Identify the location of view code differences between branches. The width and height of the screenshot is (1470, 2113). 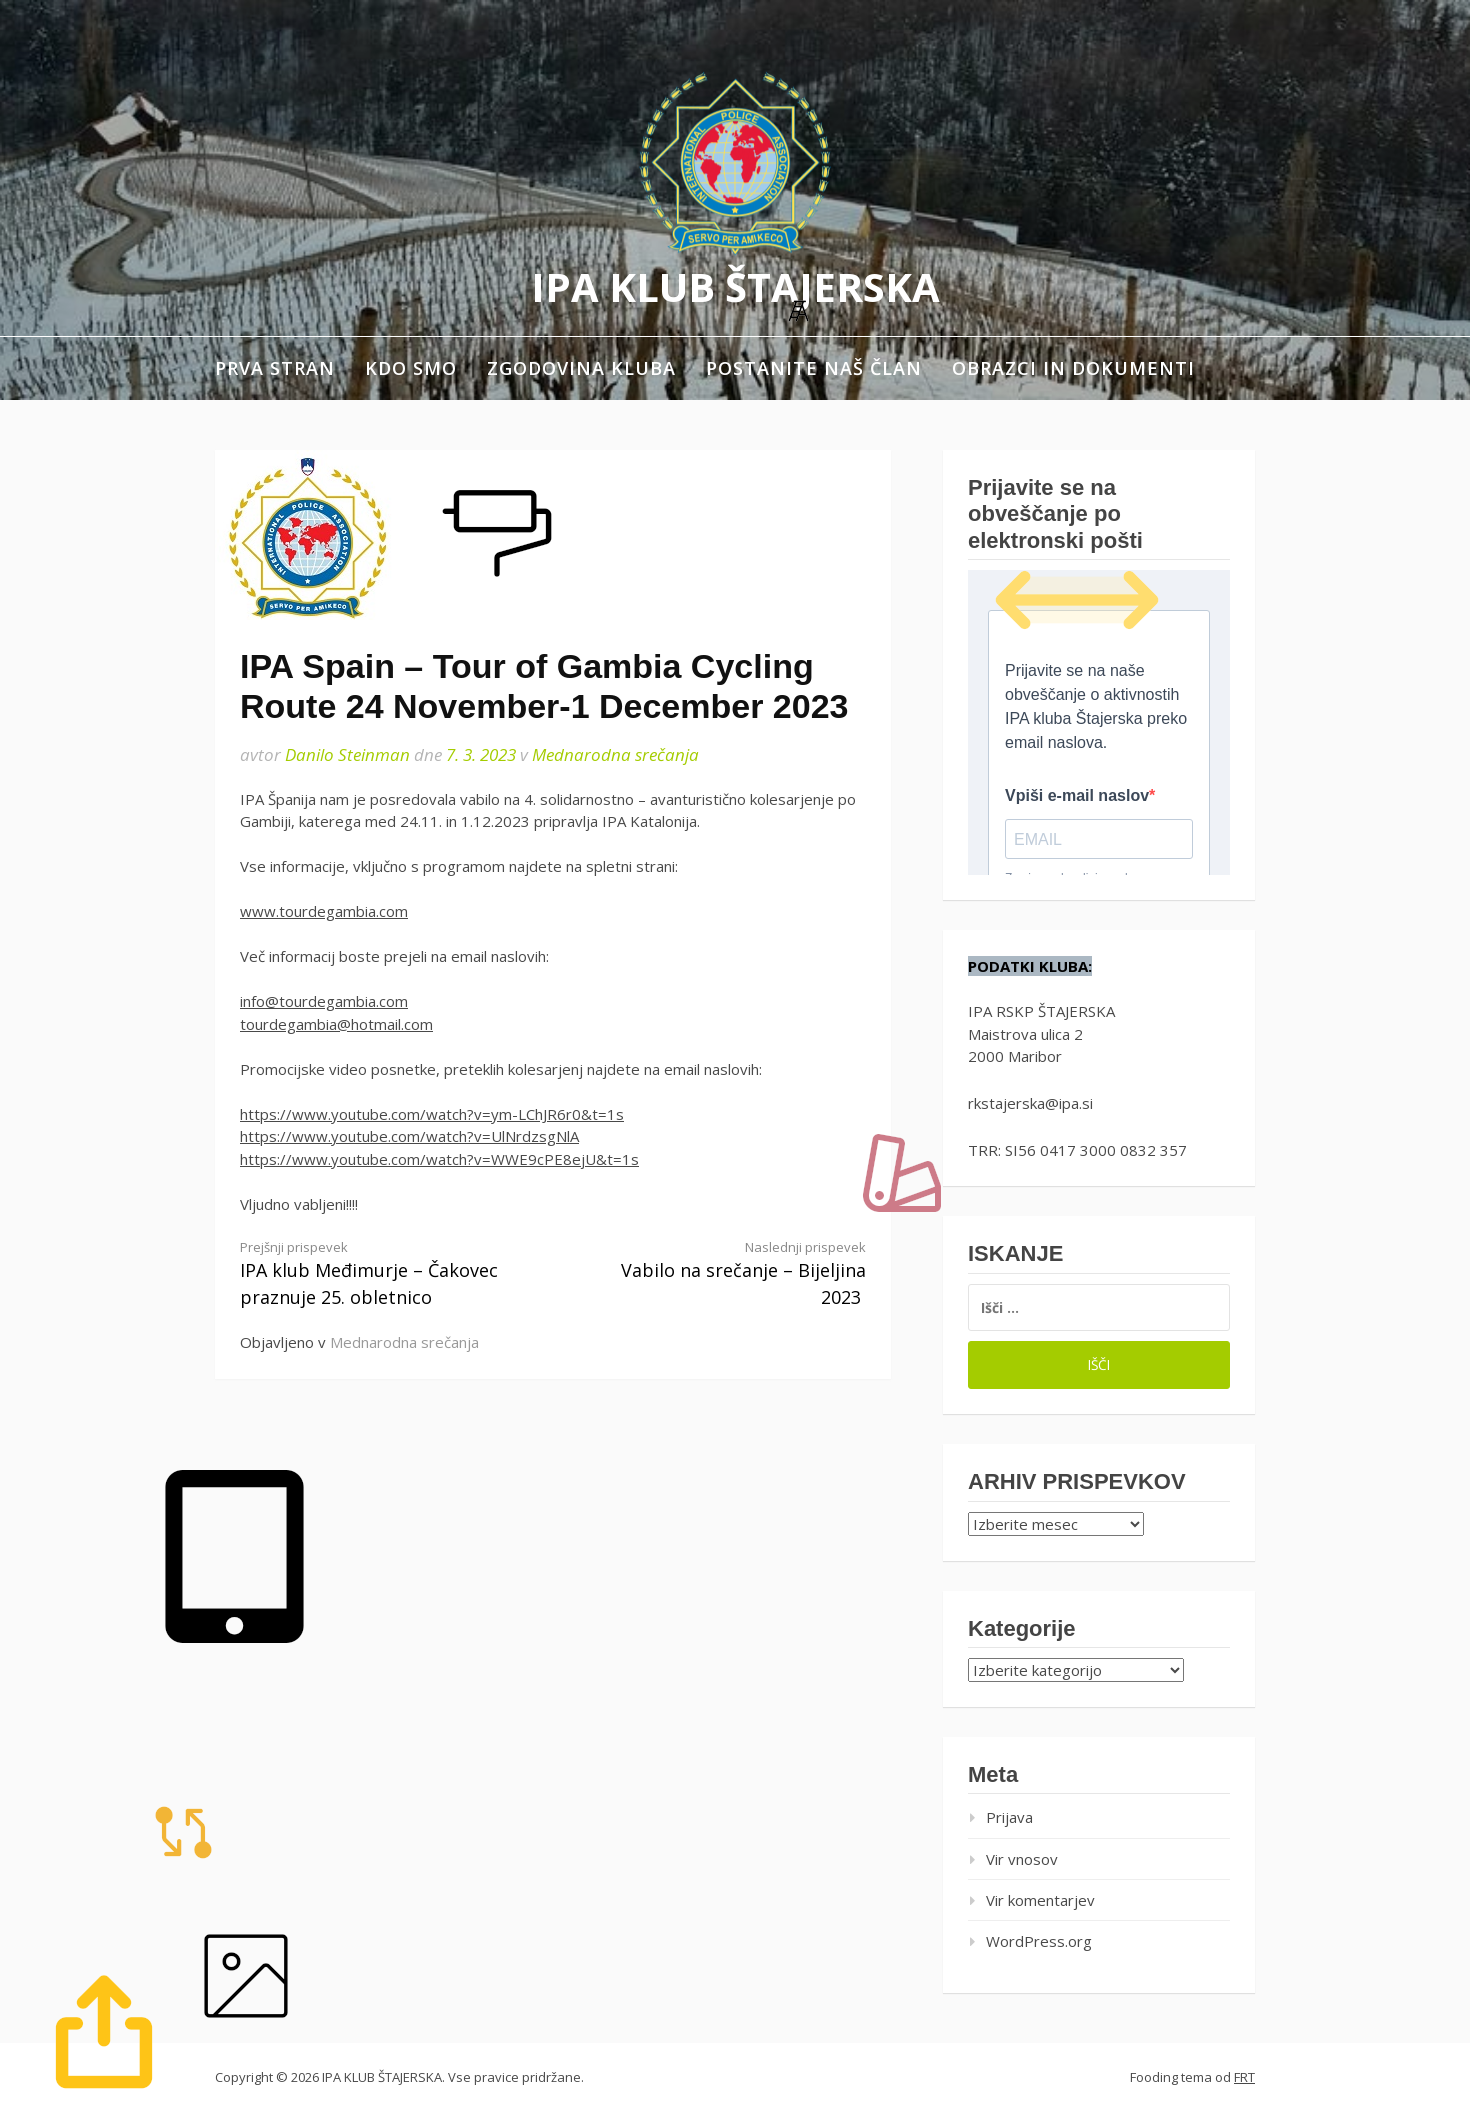
(183, 1832).